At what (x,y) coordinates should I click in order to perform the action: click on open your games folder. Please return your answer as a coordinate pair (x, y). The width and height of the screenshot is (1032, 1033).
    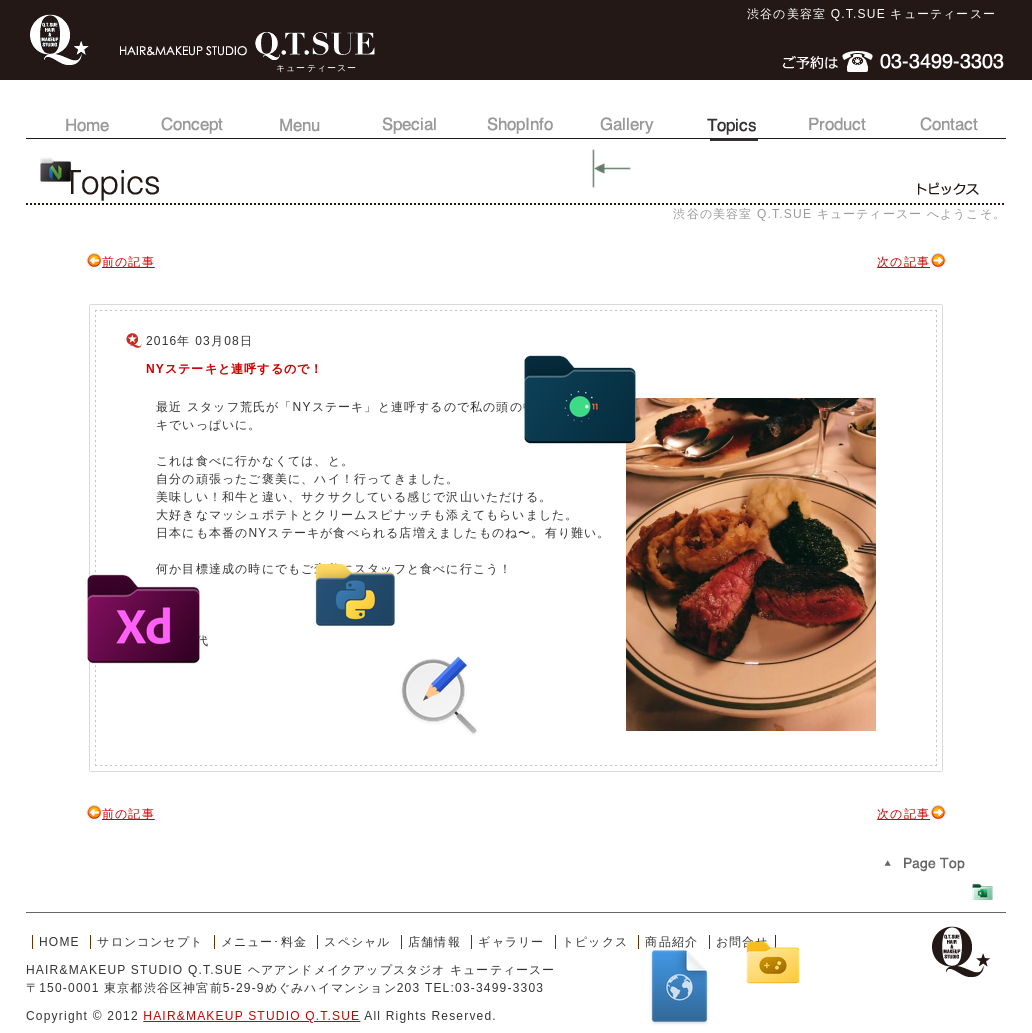
    Looking at the image, I should click on (773, 964).